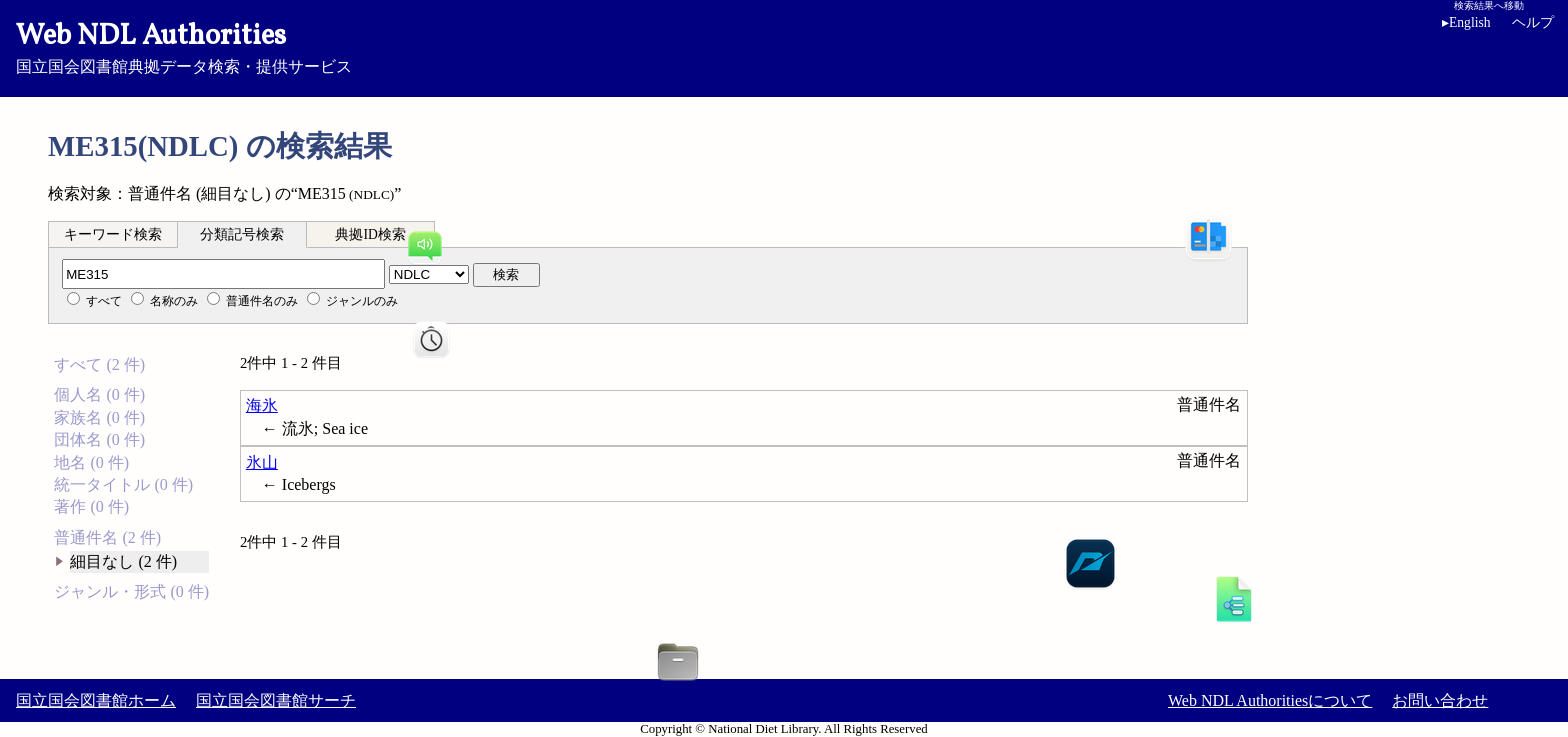 This screenshot has width=1568, height=737. I want to click on minder mind-mapping file type, so click(1234, 600).